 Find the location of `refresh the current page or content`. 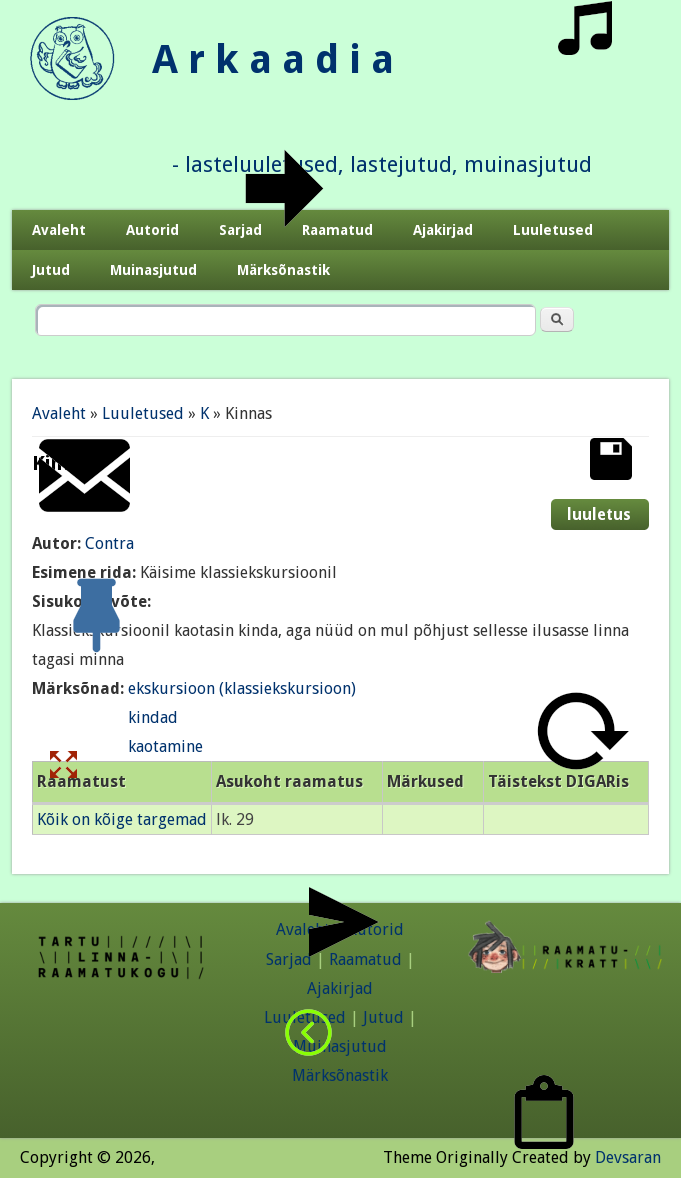

refresh the current page or content is located at coordinates (581, 731).